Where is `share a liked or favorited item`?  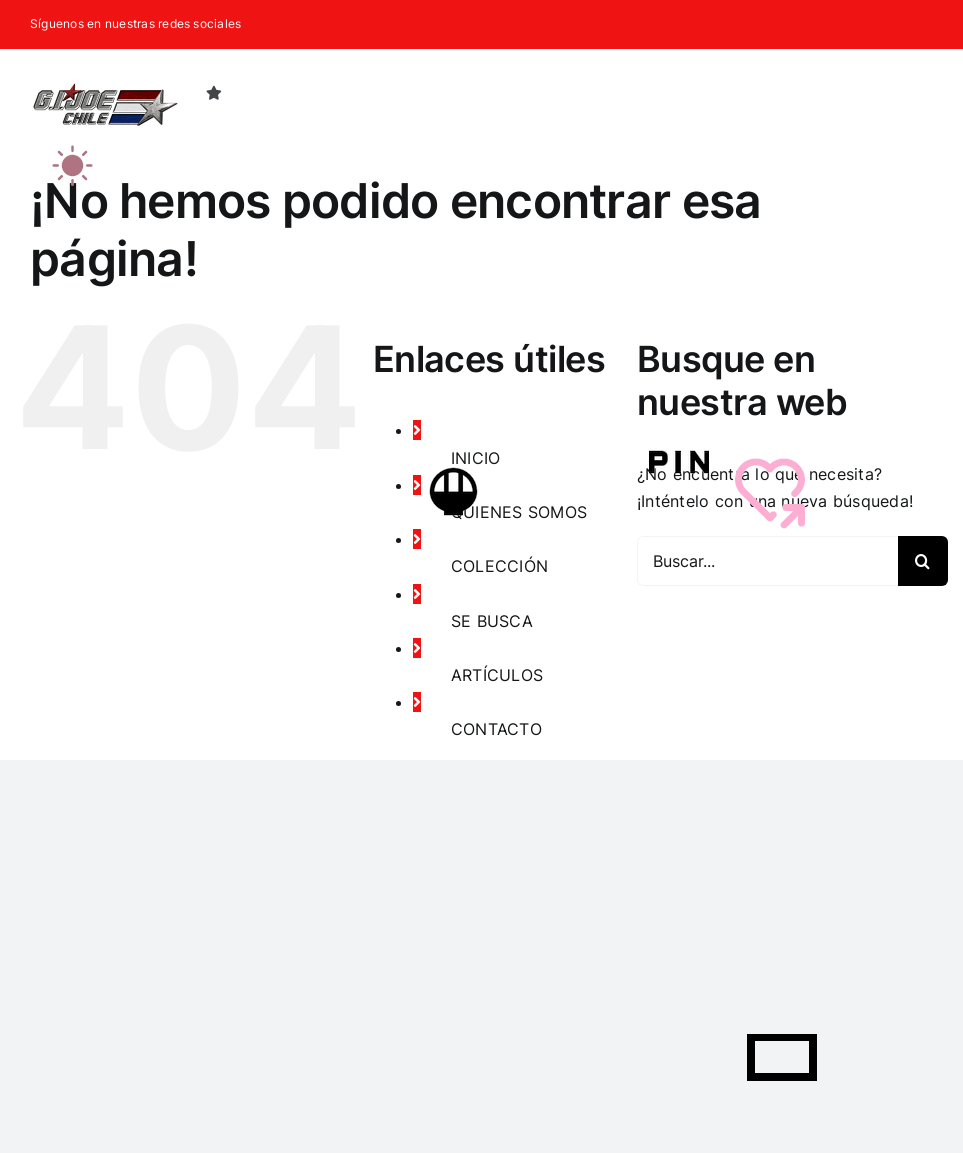
share a liked or favorited item is located at coordinates (770, 490).